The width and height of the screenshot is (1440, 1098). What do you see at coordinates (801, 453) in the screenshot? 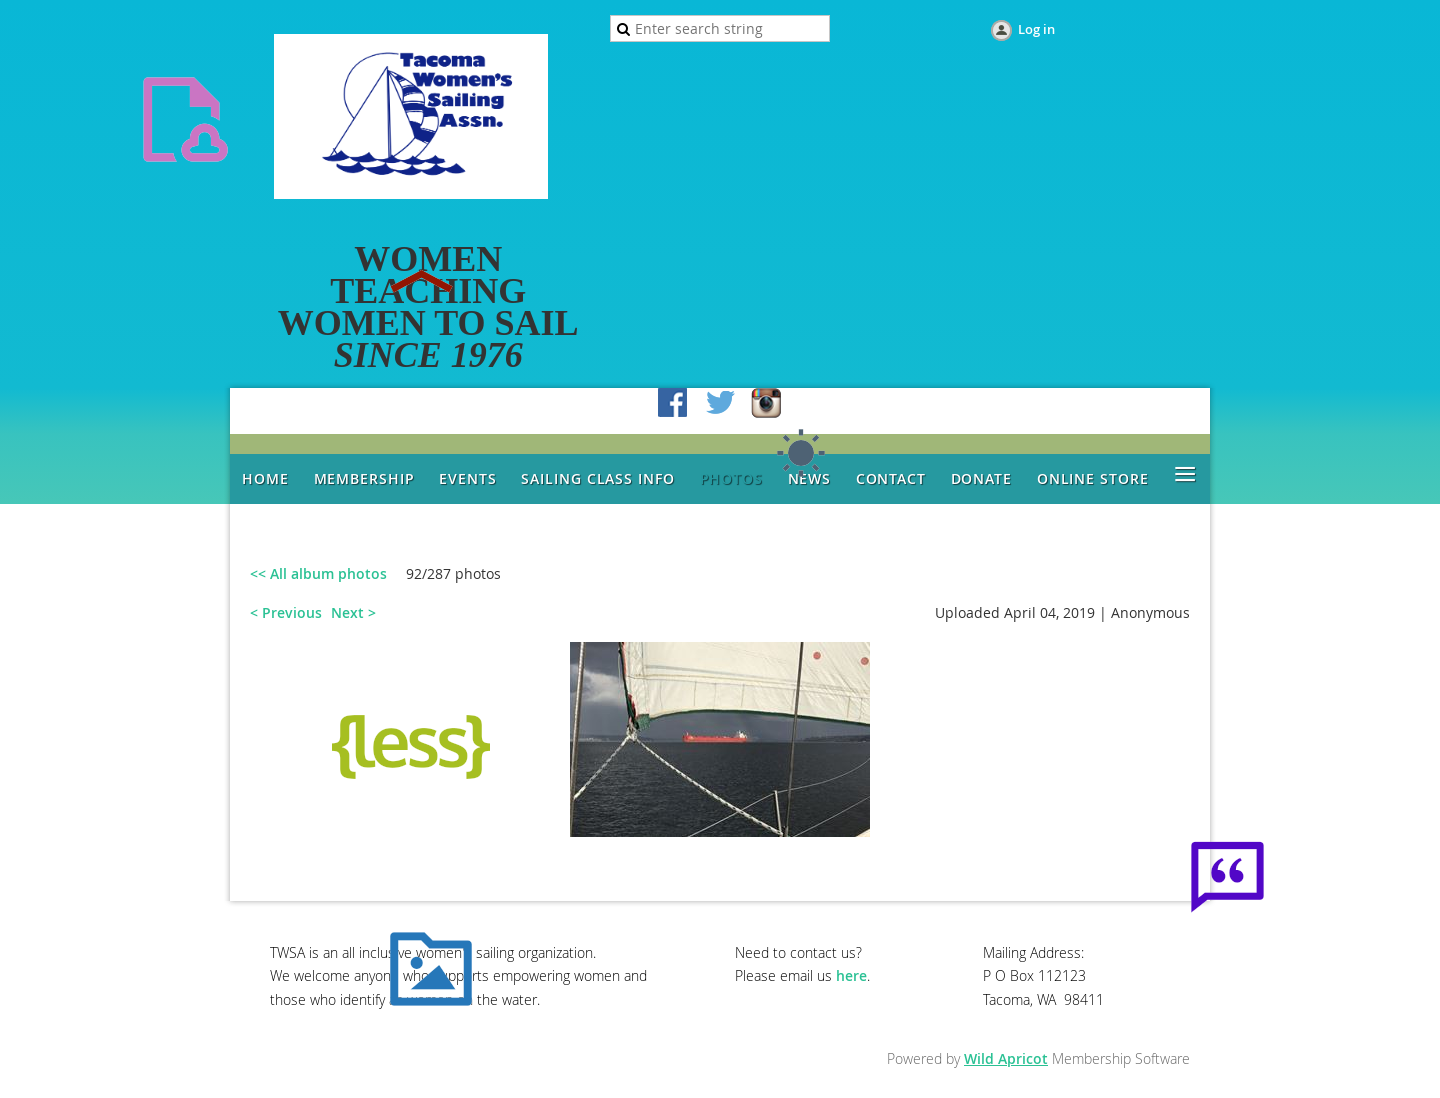
I see `switch to light mode` at bounding box center [801, 453].